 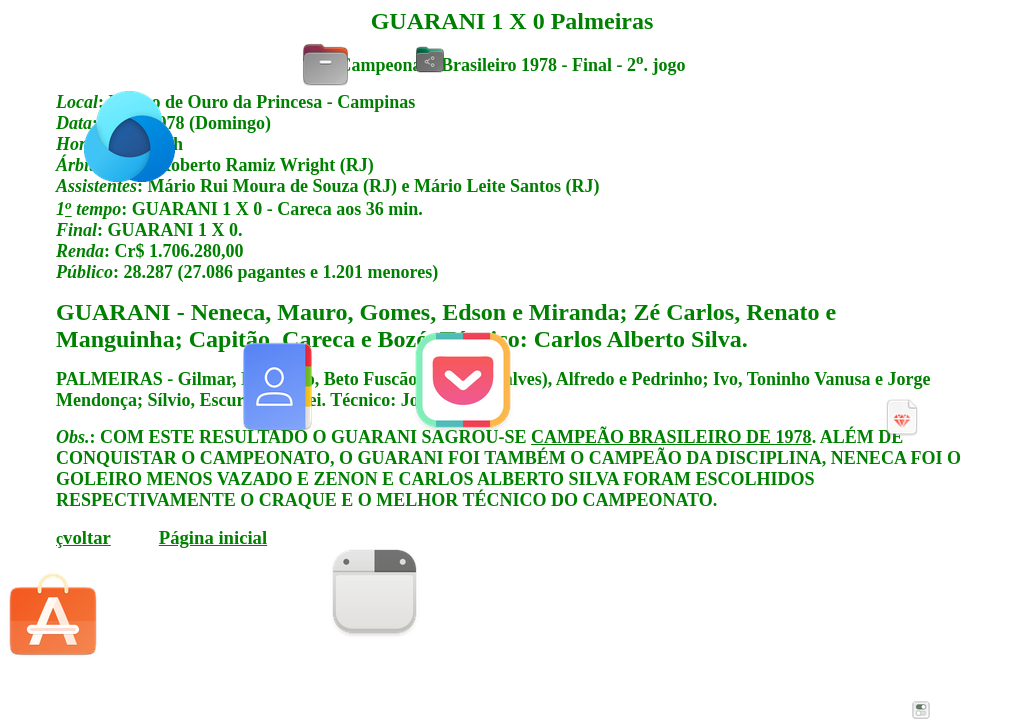 What do you see at coordinates (325, 64) in the screenshot?
I see `open the file manager application` at bounding box center [325, 64].